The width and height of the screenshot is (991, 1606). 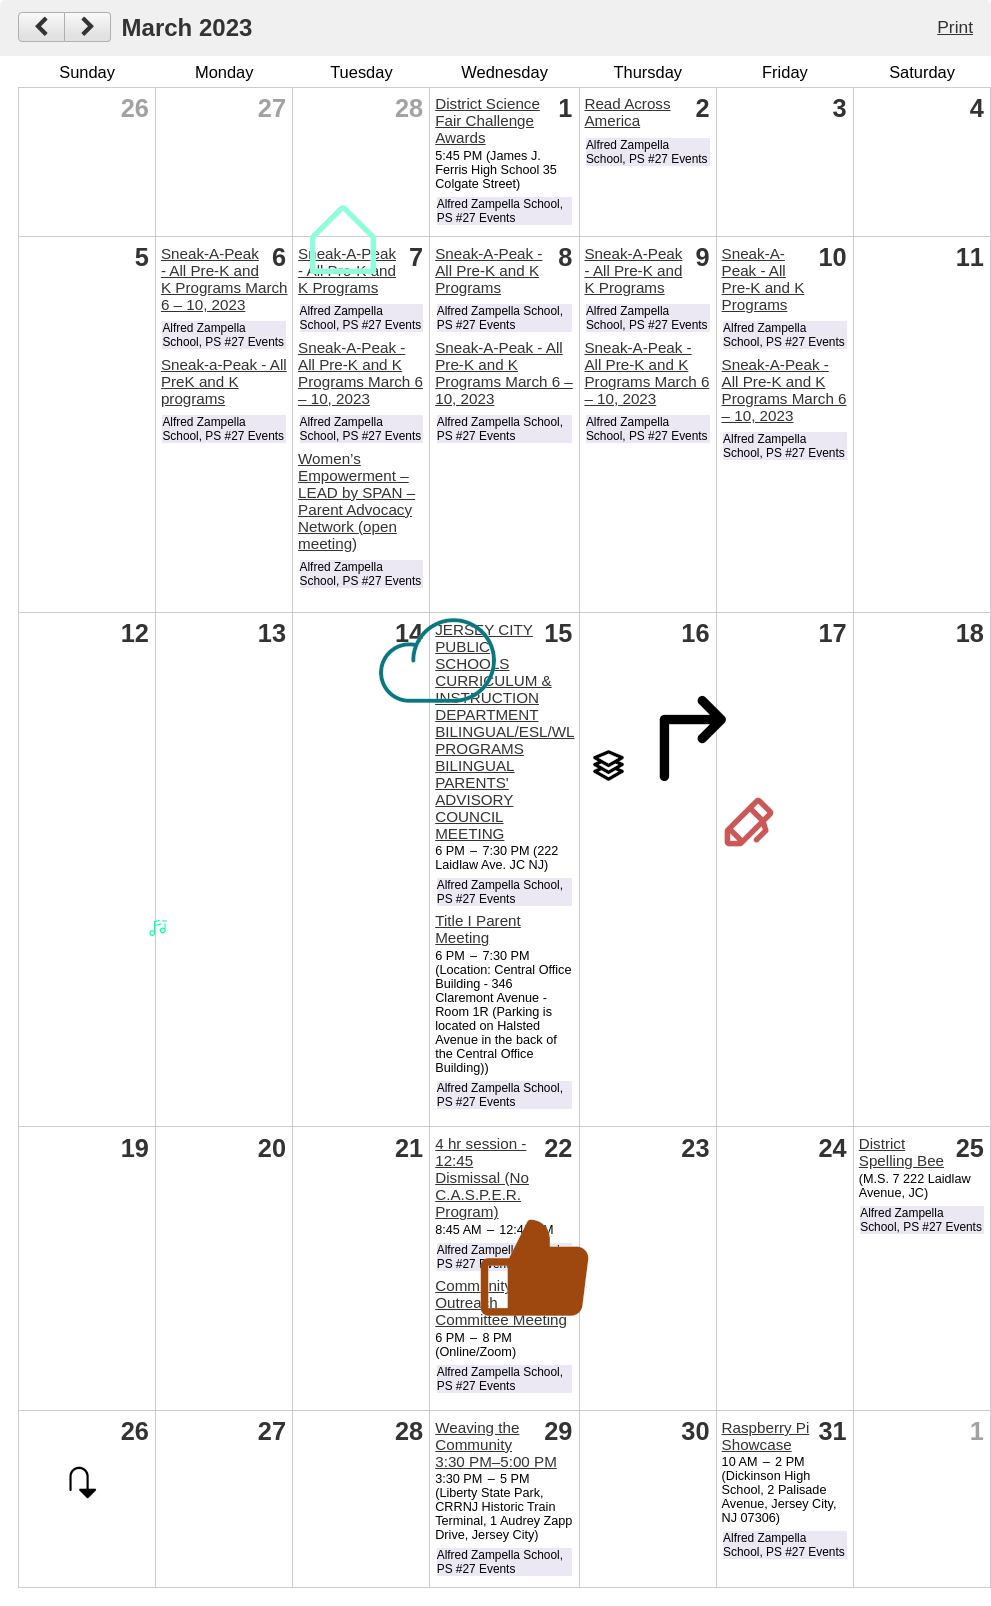 I want to click on redo or repeat last action, so click(x=81, y=1482).